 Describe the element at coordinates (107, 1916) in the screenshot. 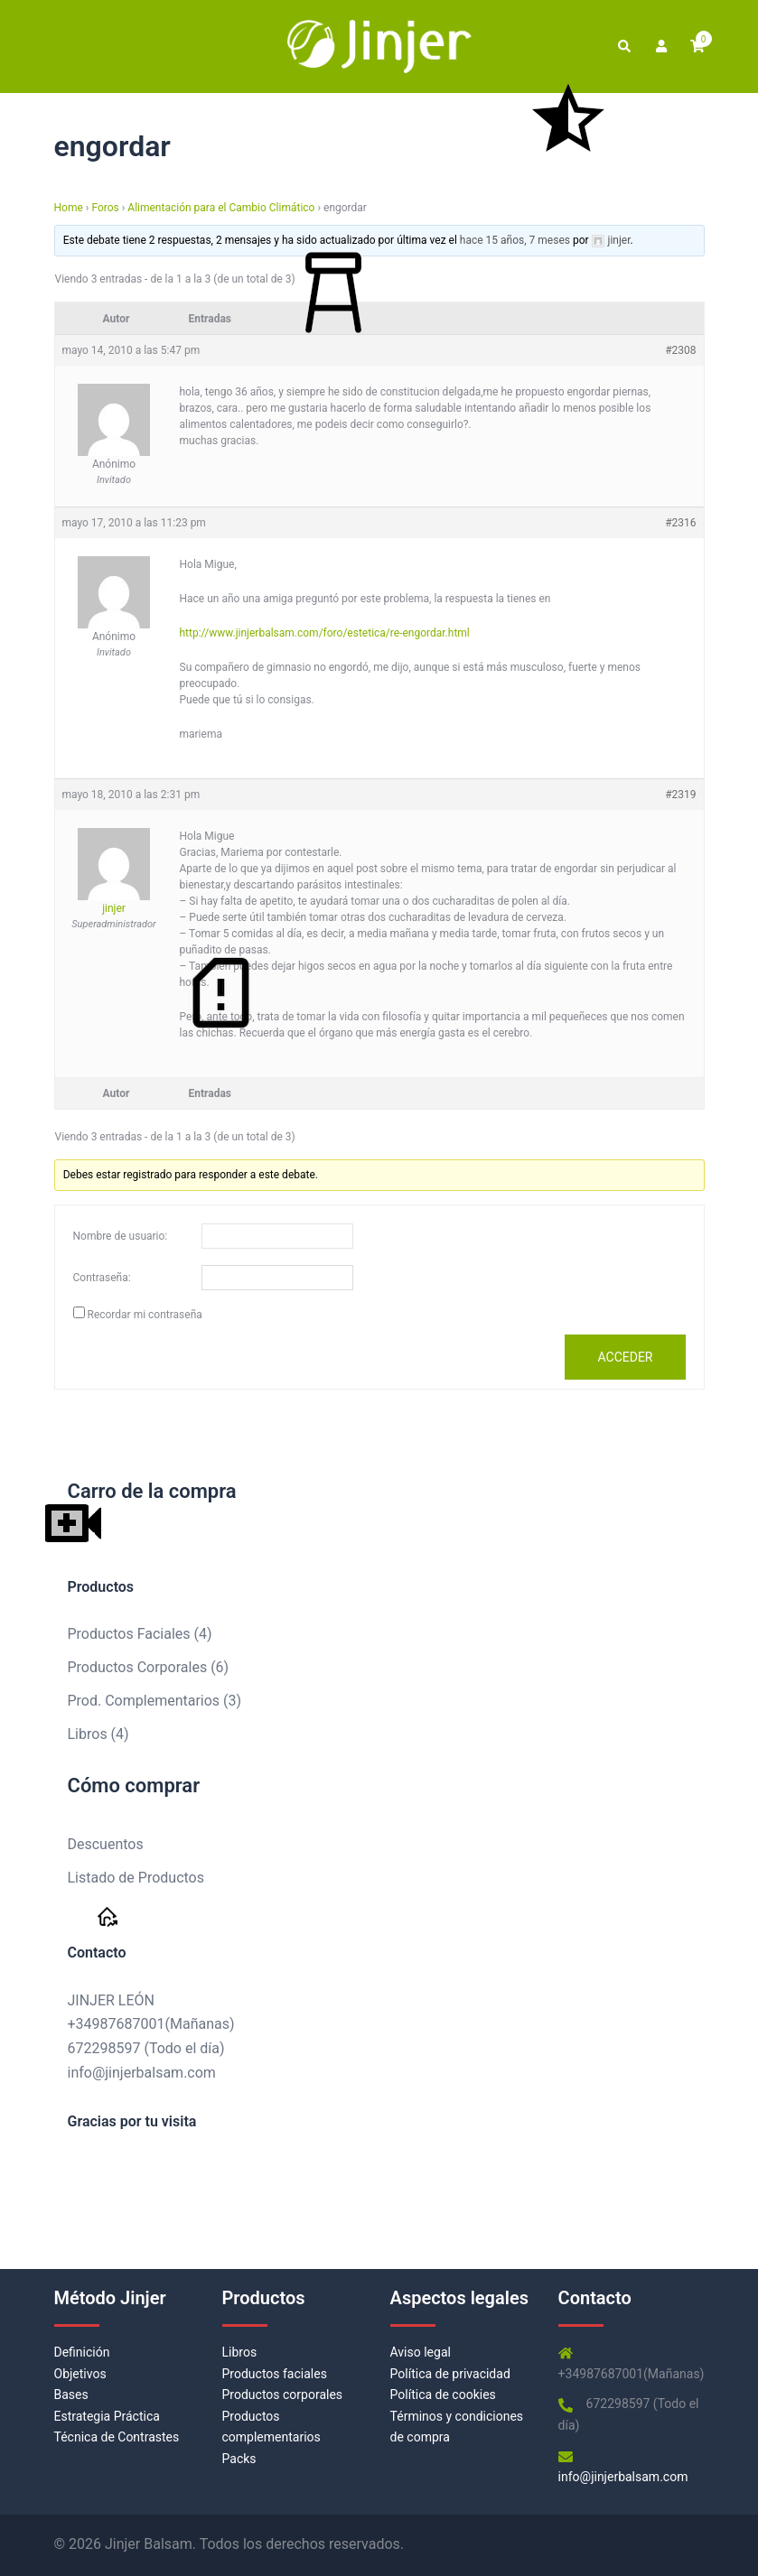

I see `view home analytics and statistics` at that location.